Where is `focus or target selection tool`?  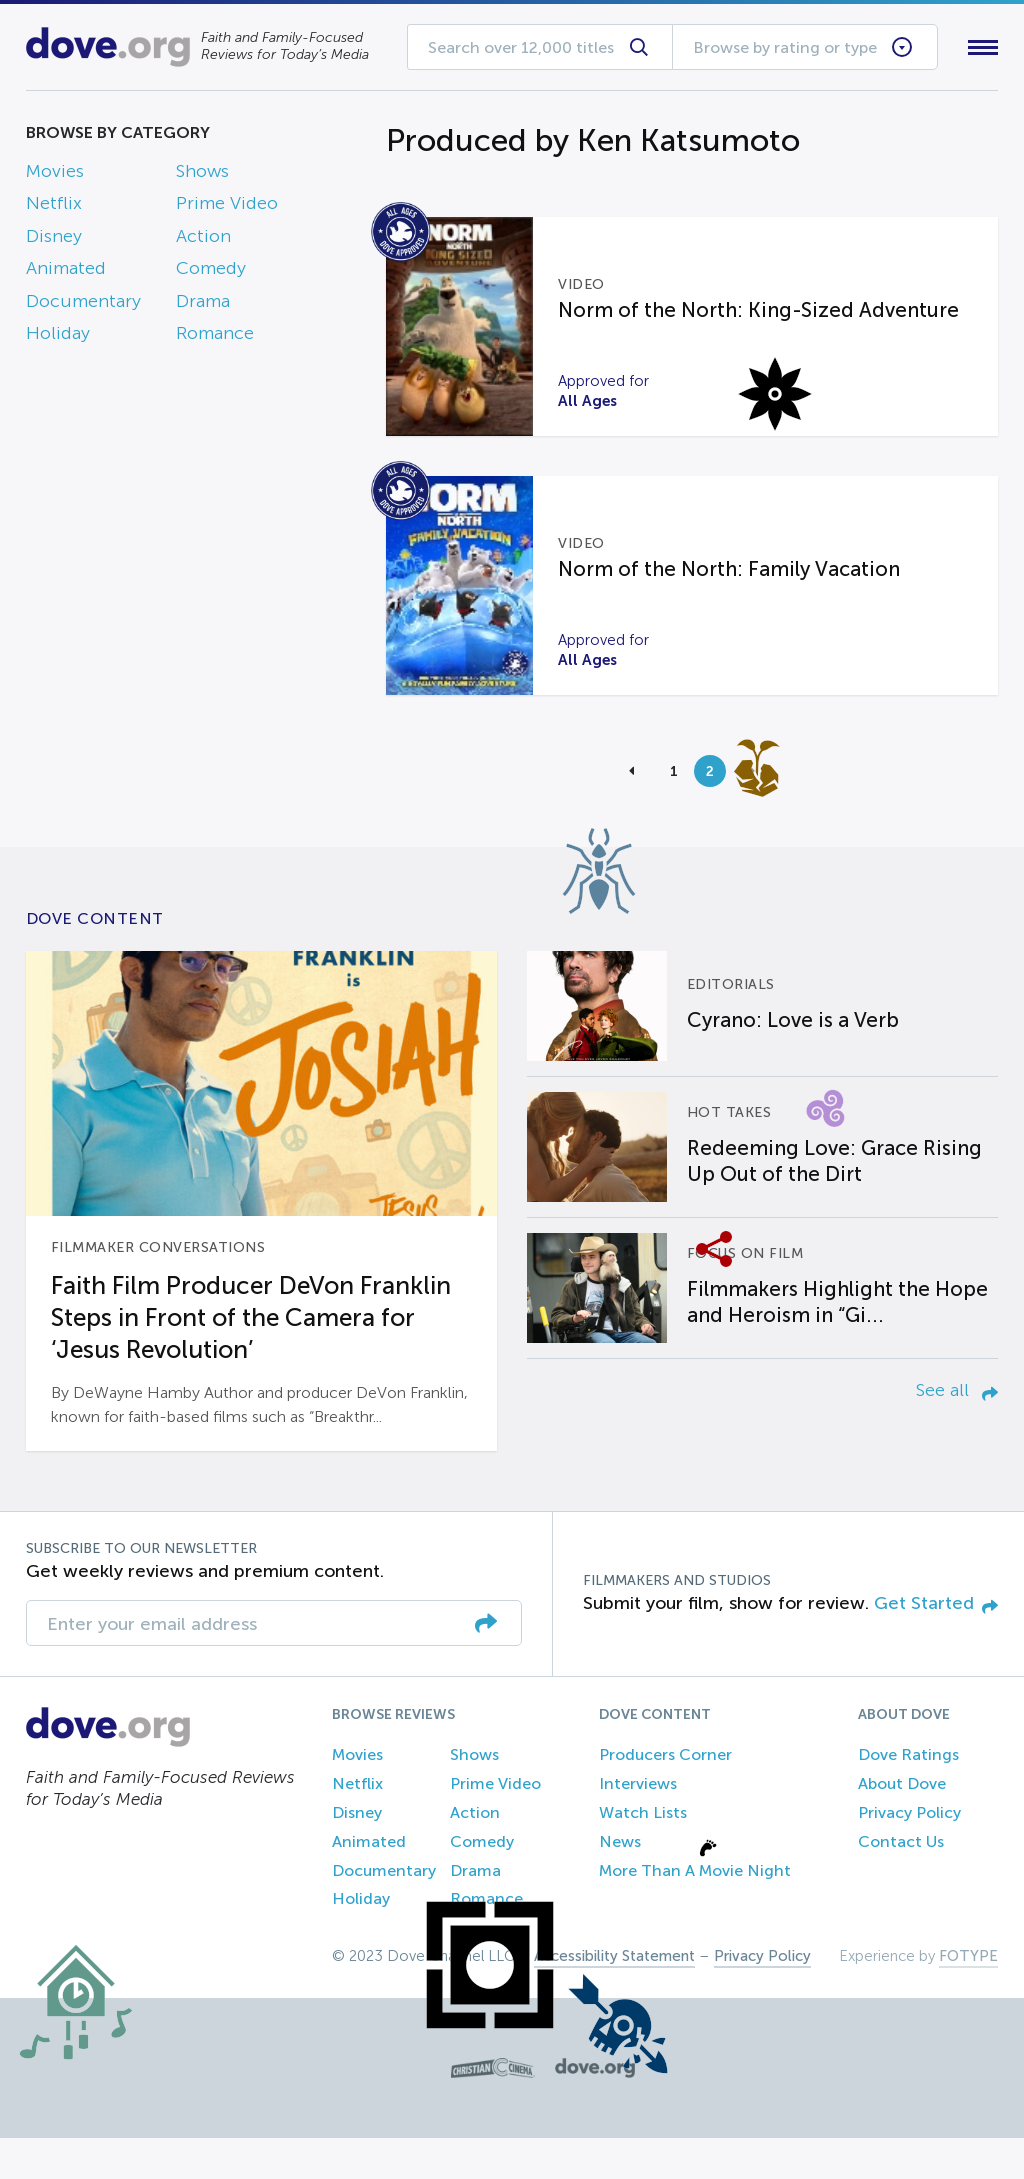 focus or target selection tool is located at coordinates (490, 1965).